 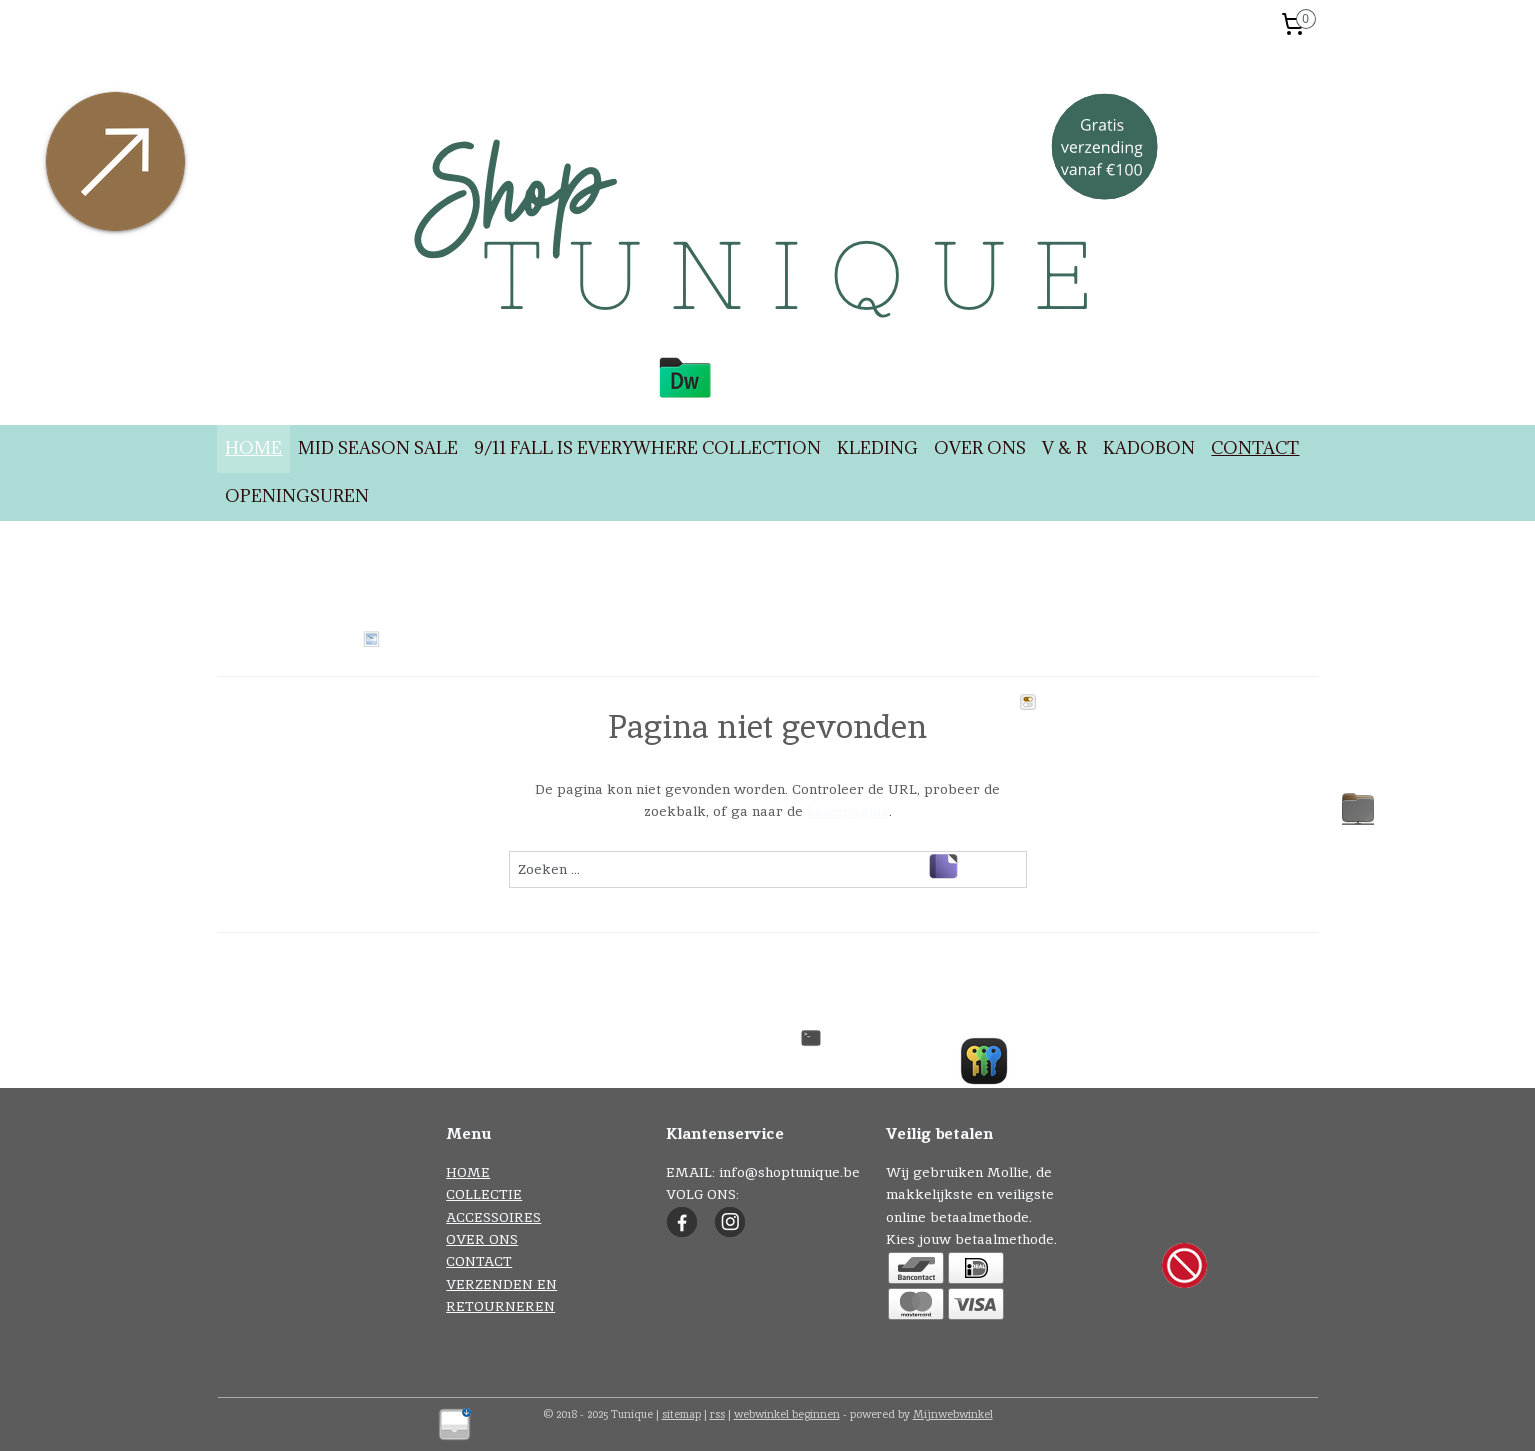 I want to click on folder containing Adobe Dreamweaver project files, so click(x=685, y=379).